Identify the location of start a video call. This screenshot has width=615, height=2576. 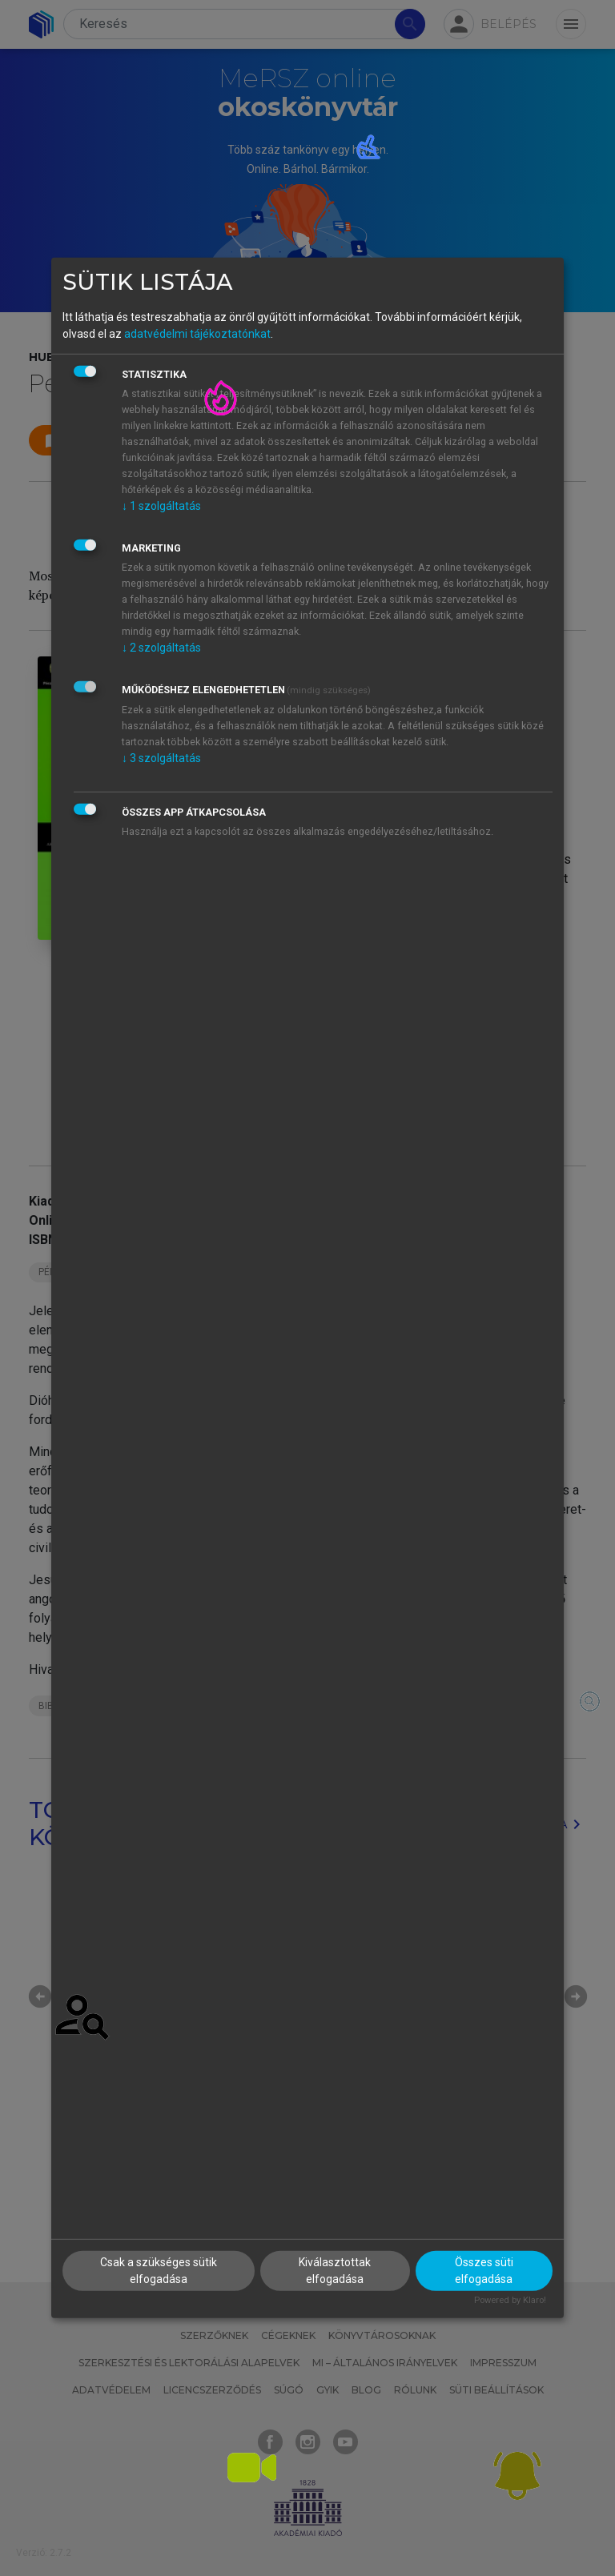
(251, 2467).